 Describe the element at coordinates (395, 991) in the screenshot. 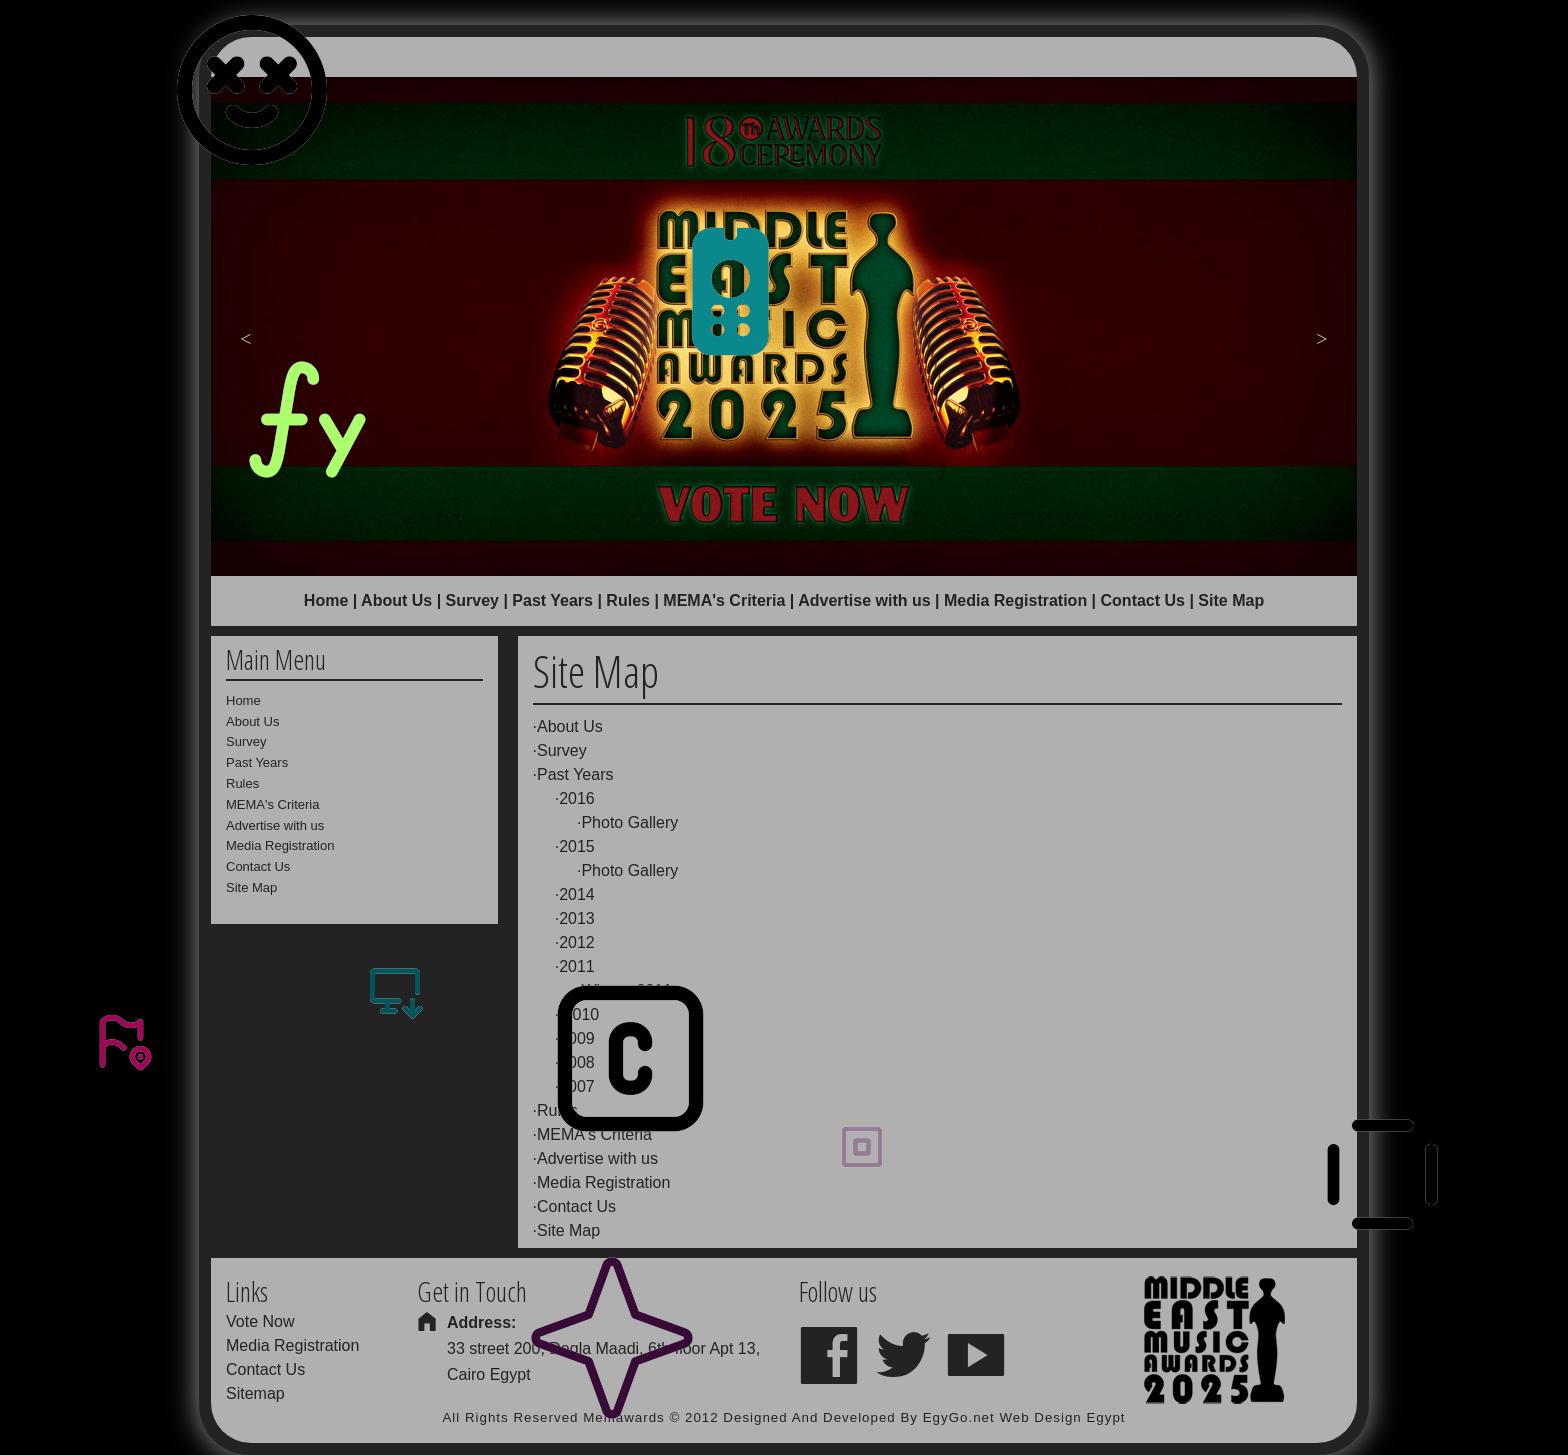

I see `download to desktop computer` at that location.